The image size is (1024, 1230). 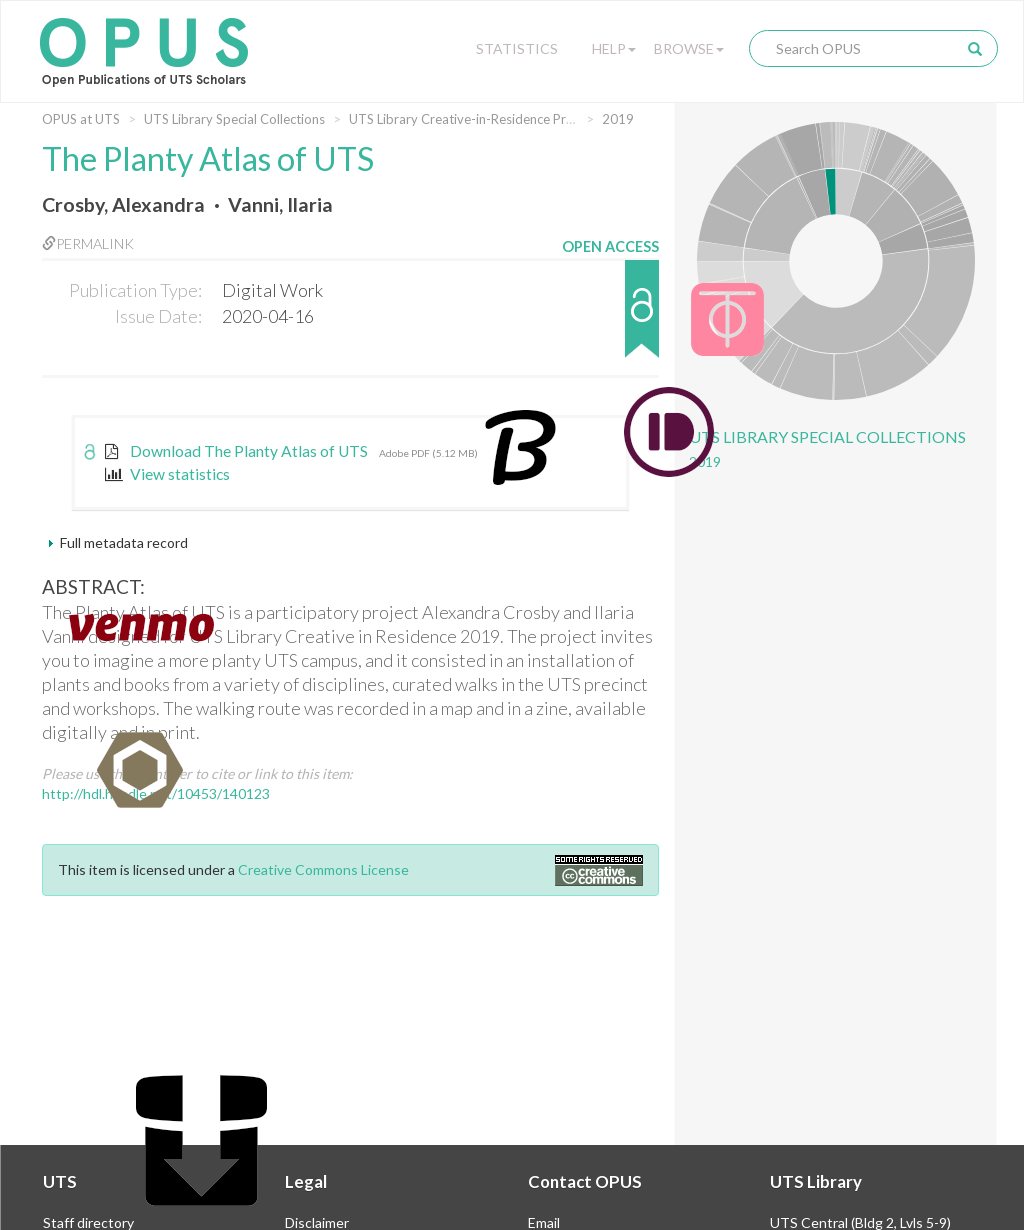 I want to click on open zerotier network settings, so click(x=727, y=319).